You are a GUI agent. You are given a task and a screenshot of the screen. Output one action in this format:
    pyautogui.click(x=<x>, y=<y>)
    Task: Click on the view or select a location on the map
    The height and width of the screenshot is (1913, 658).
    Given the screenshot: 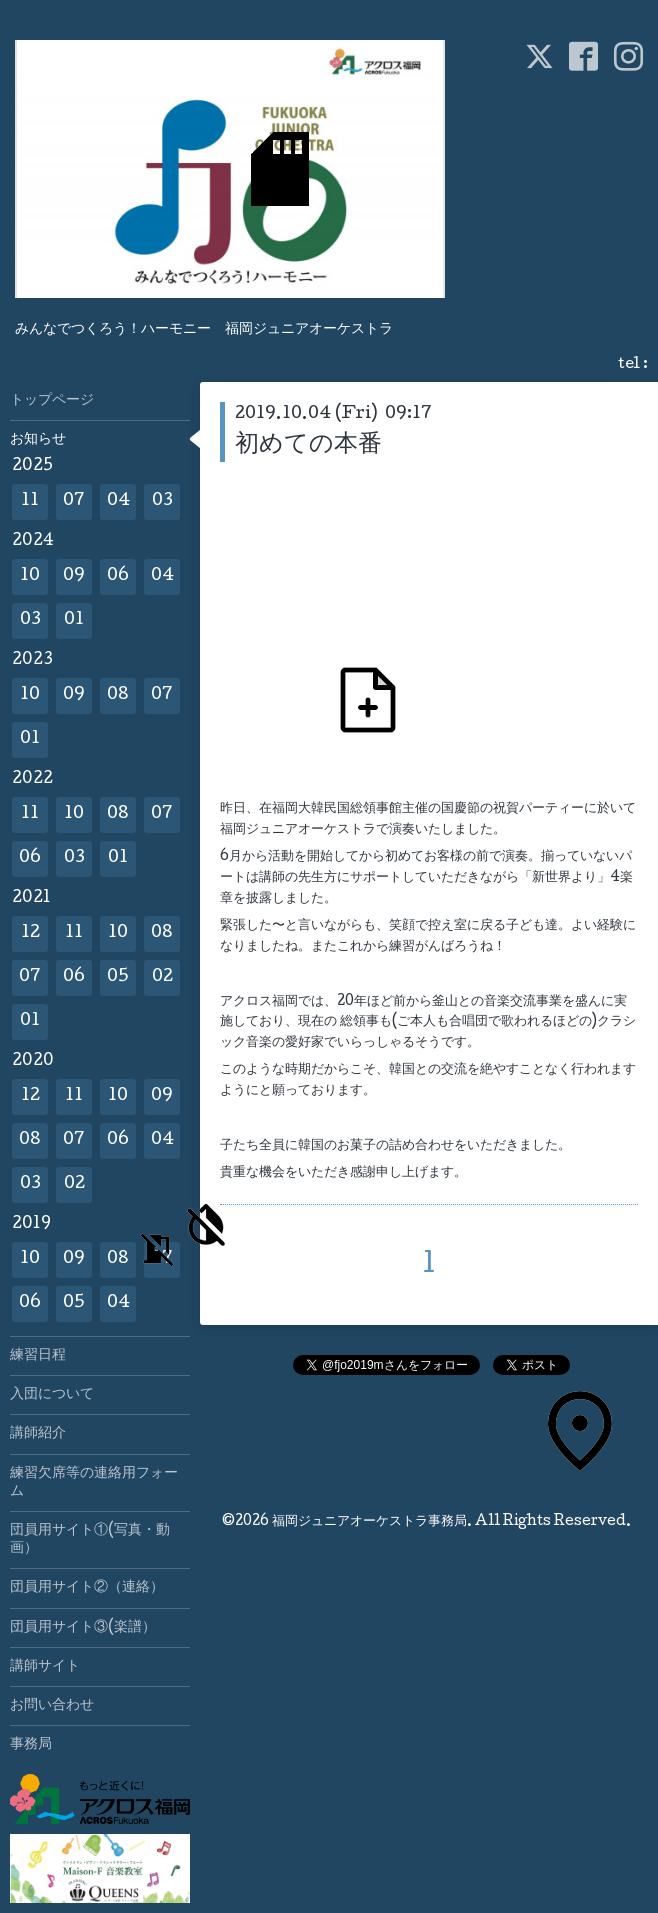 What is the action you would take?
    pyautogui.click(x=580, y=1431)
    